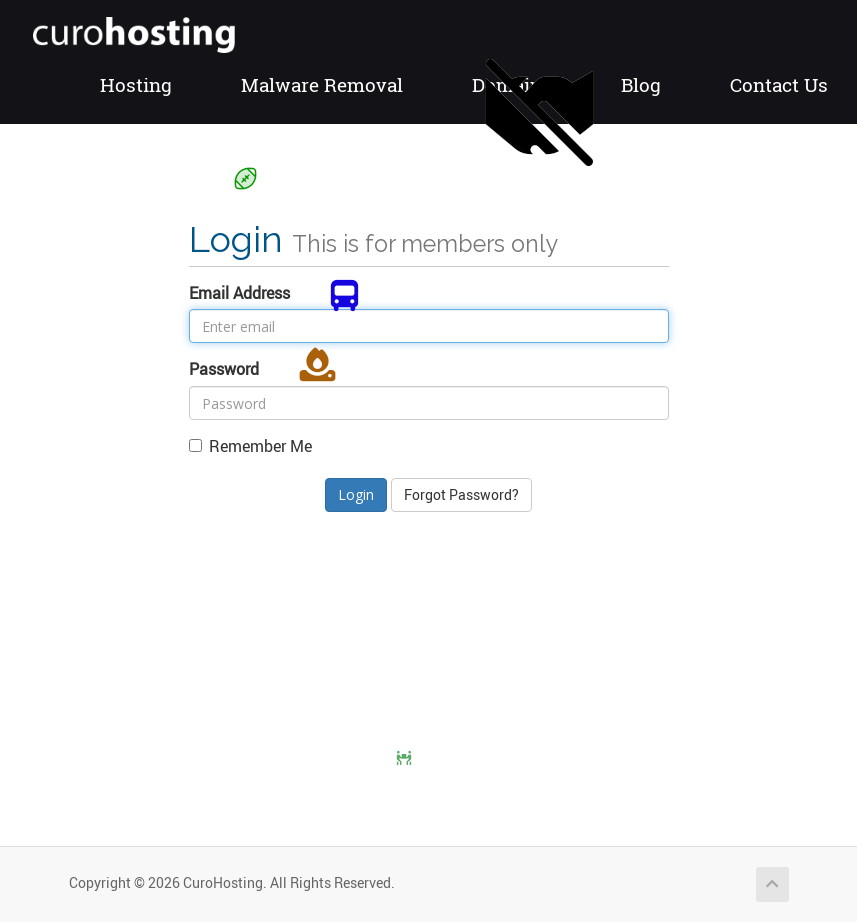 The width and height of the screenshot is (857, 922). What do you see at coordinates (344, 295) in the screenshot?
I see `view bus or public transit options` at bounding box center [344, 295].